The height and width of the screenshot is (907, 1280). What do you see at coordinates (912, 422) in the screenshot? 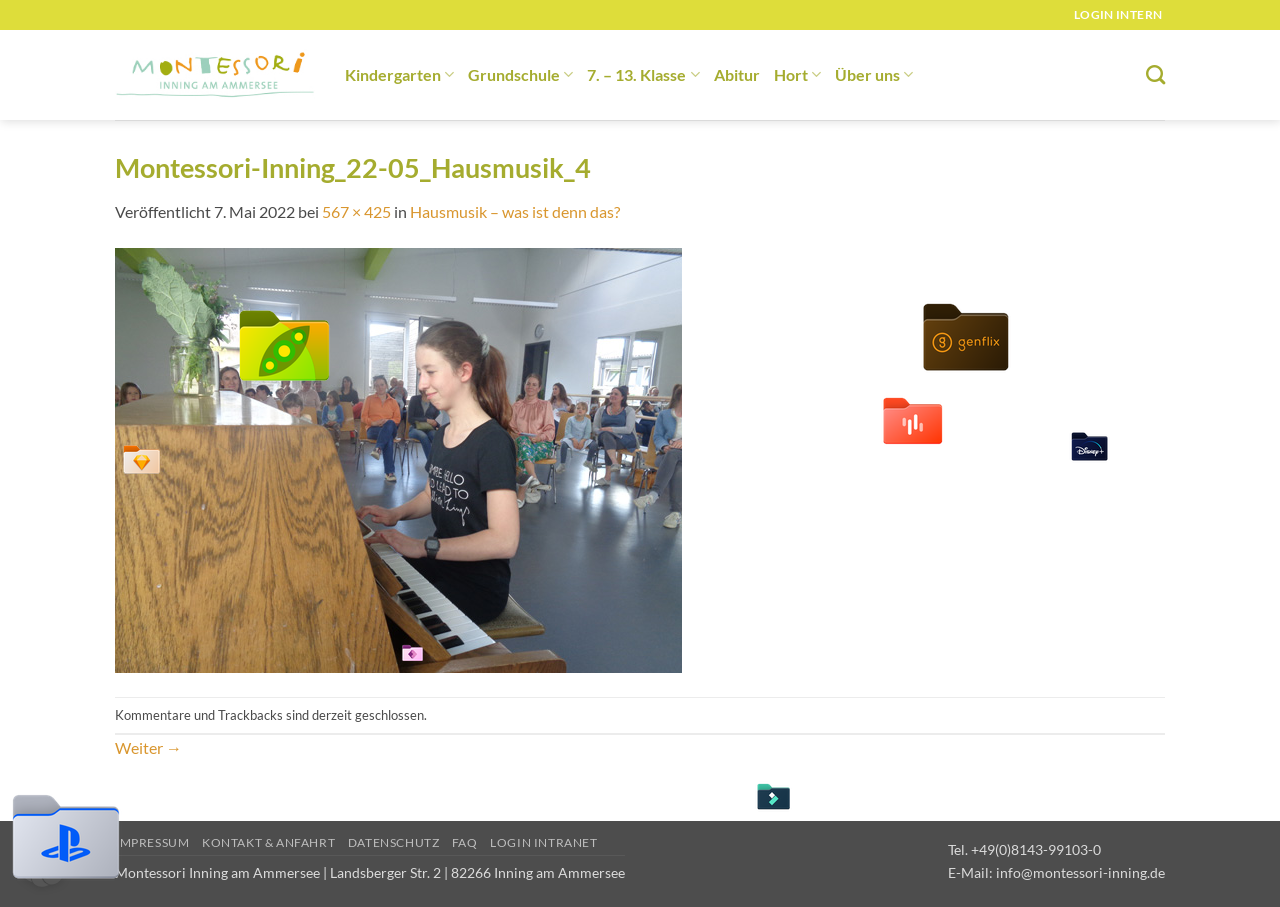
I see `open Wondershare EdrawInfo project files` at bounding box center [912, 422].